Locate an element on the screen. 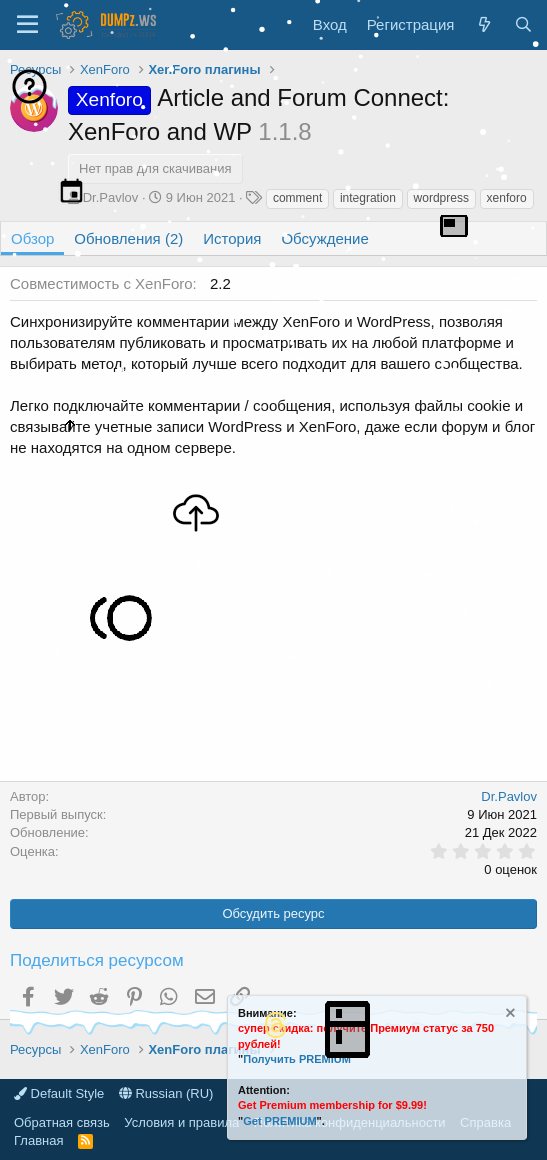 This screenshot has height=1160, width=547. view calendar or scheduled events is located at coordinates (71, 190).